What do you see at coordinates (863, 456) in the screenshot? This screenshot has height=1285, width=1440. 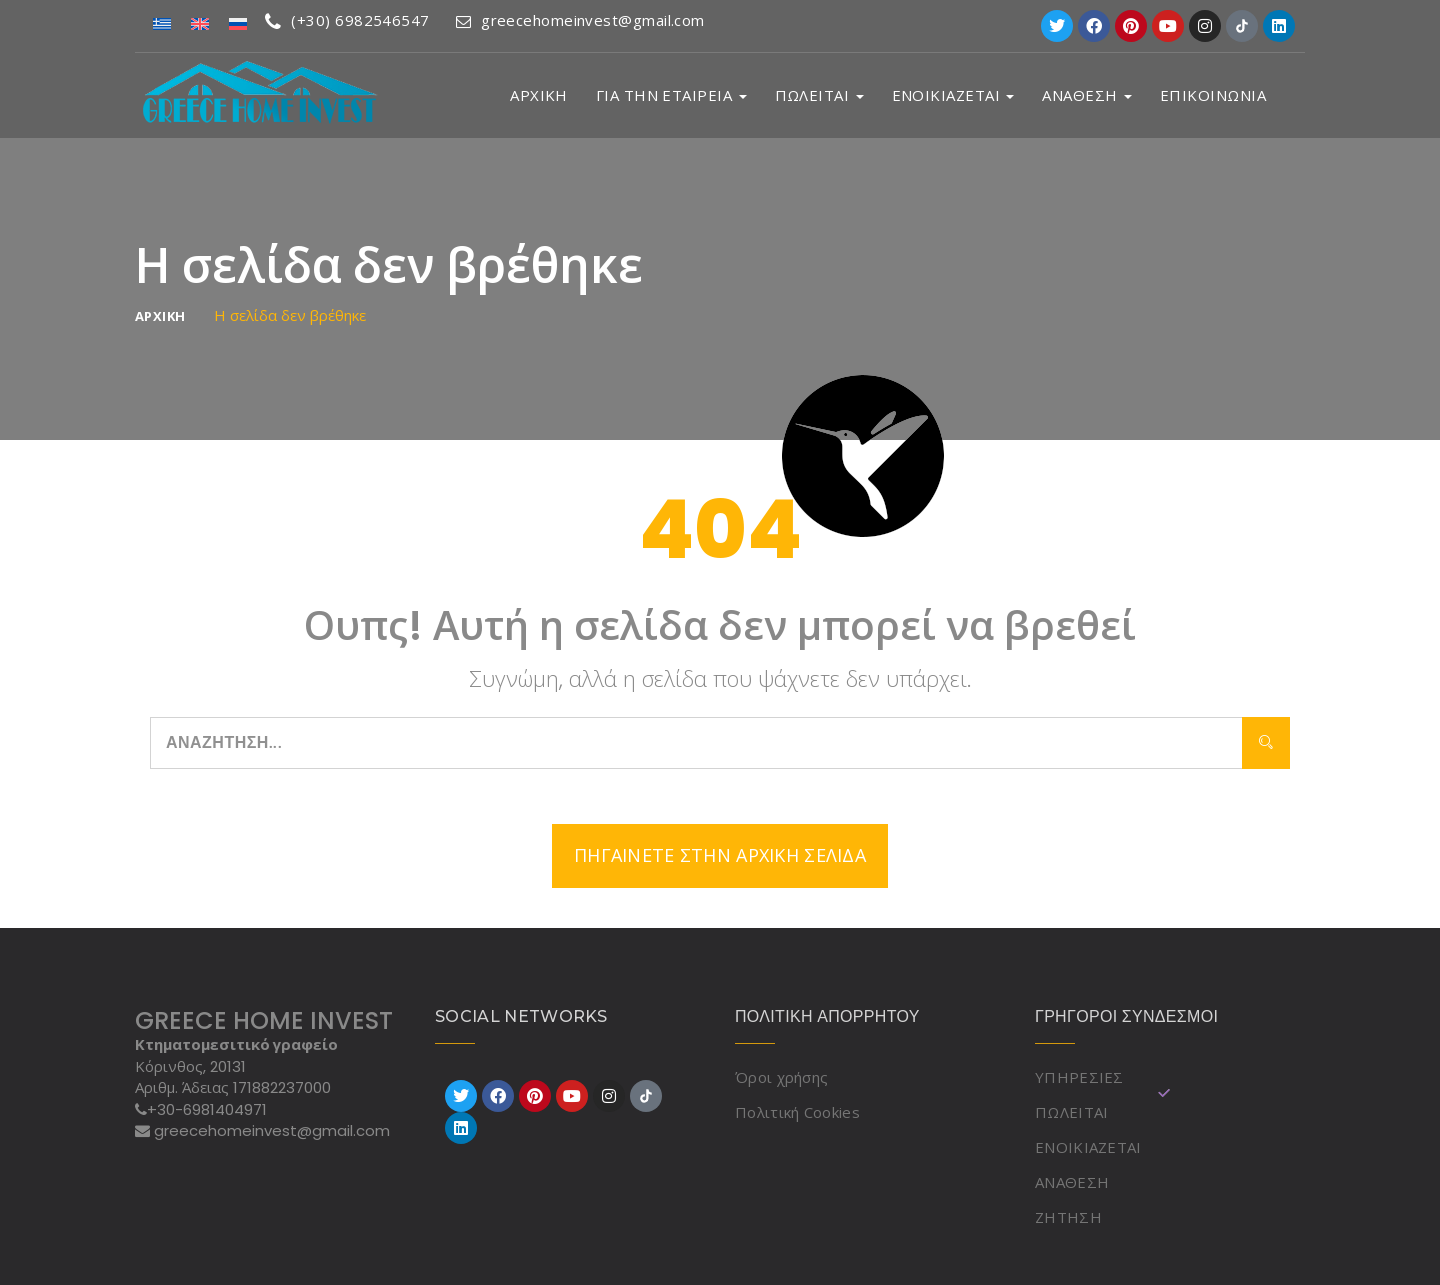 I see `InterBase database software logo` at bounding box center [863, 456].